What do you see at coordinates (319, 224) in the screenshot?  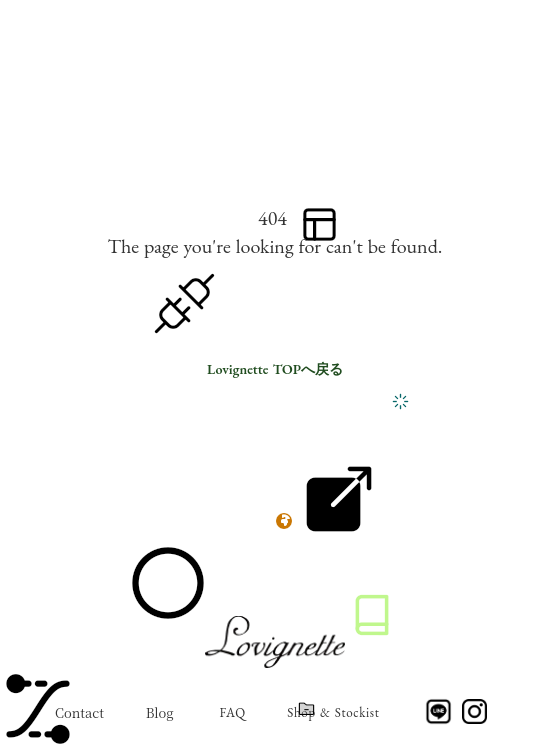 I see `change page layout or view` at bounding box center [319, 224].